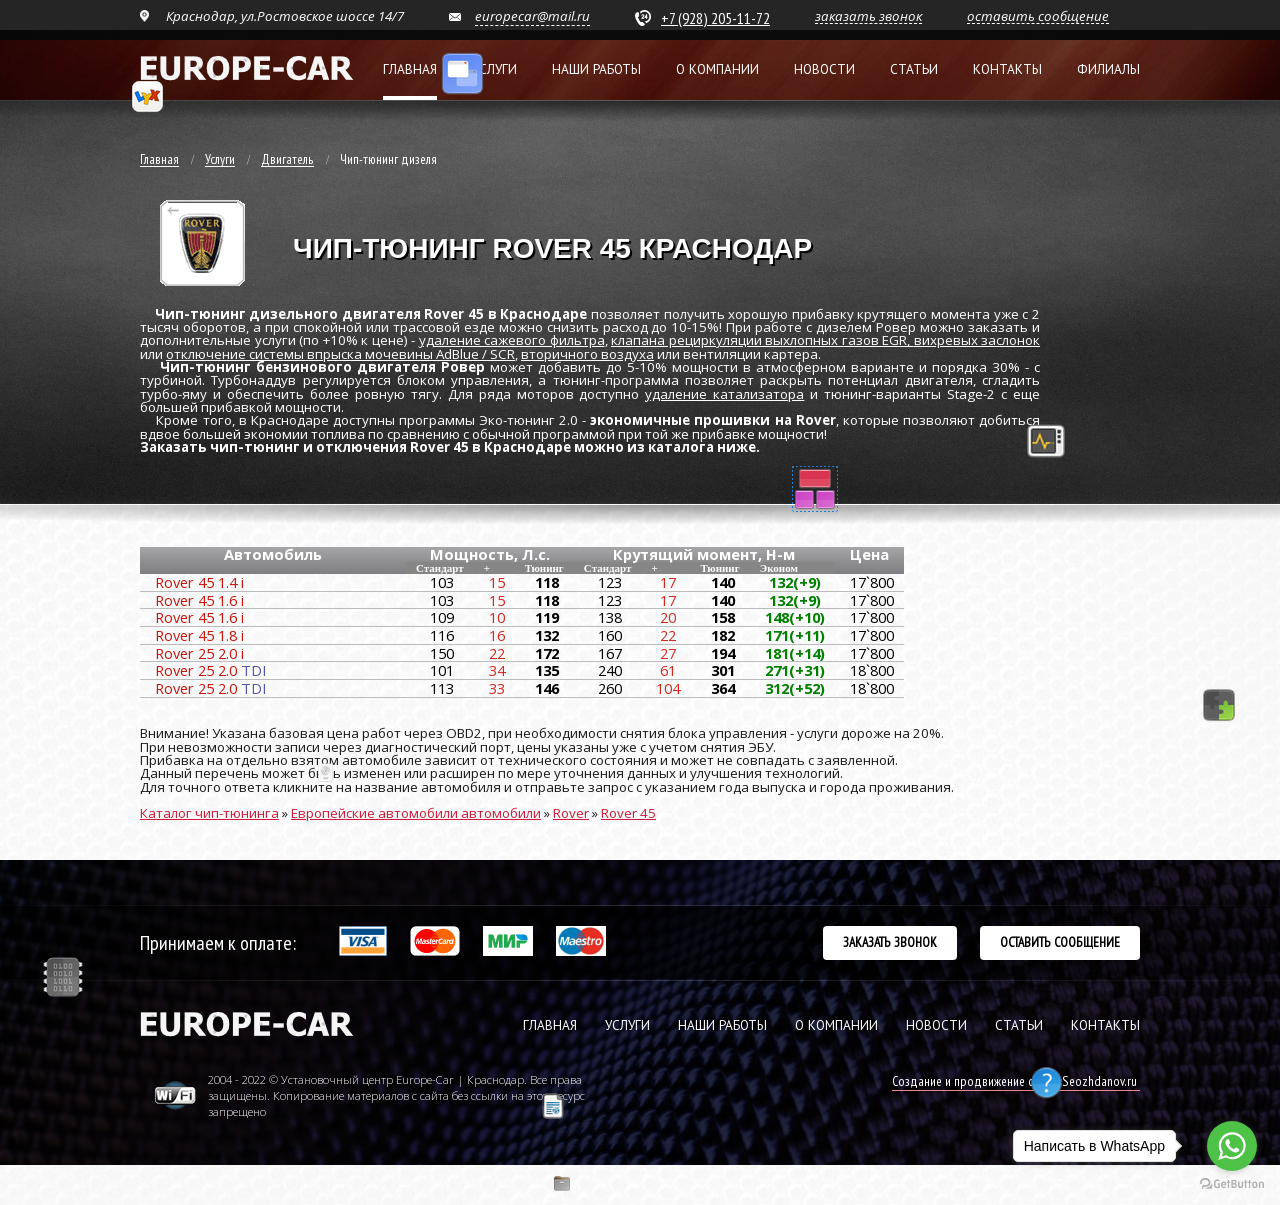 This screenshot has width=1280, height=1205. Describe the element at coordinates (325, 772) in the screenshot. I see `indicates a CD/DVD disc image file (.iso)` at that location.